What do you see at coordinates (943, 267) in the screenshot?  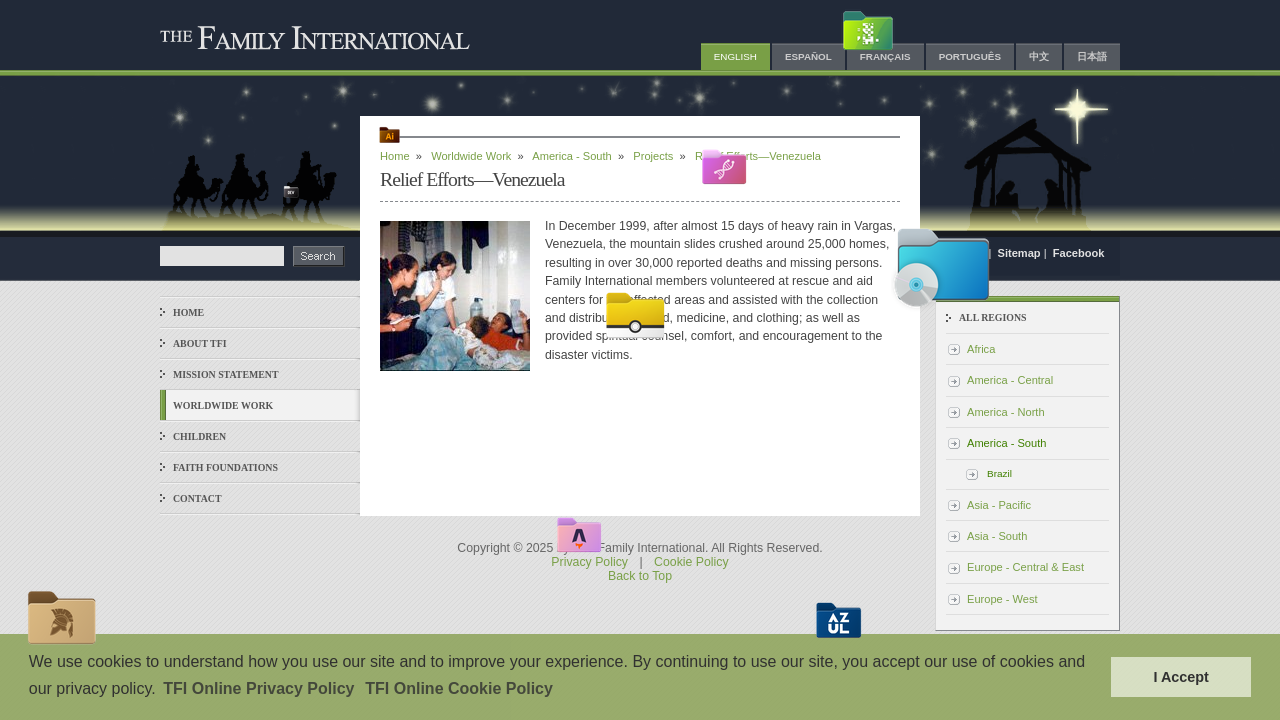 I see `folder containing program installation files` at bounding box center [943, 267].